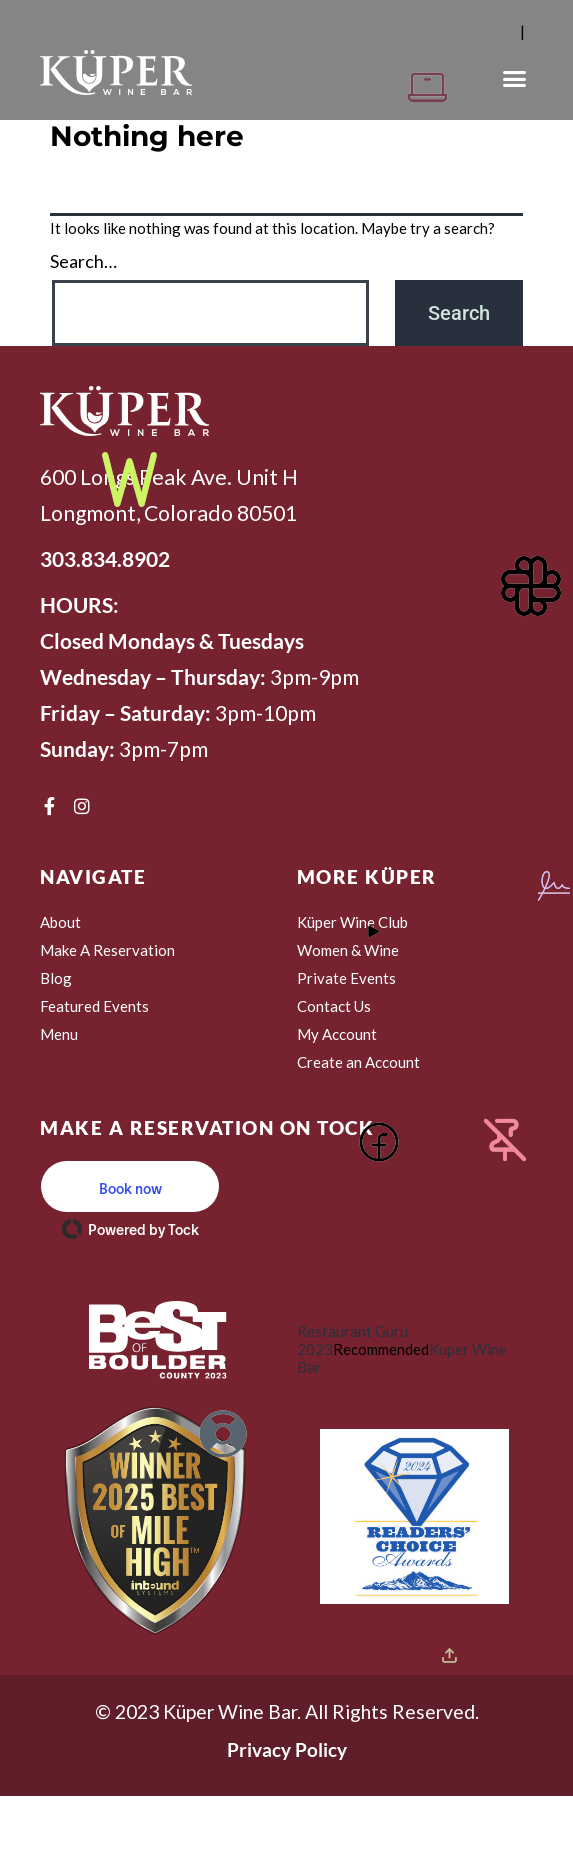 This screenshot has height=1854, width=573. What do you see at coordinates (223, 1434) in the screenshot?
I see `access help or support center` at bounding box center [223, 1434].